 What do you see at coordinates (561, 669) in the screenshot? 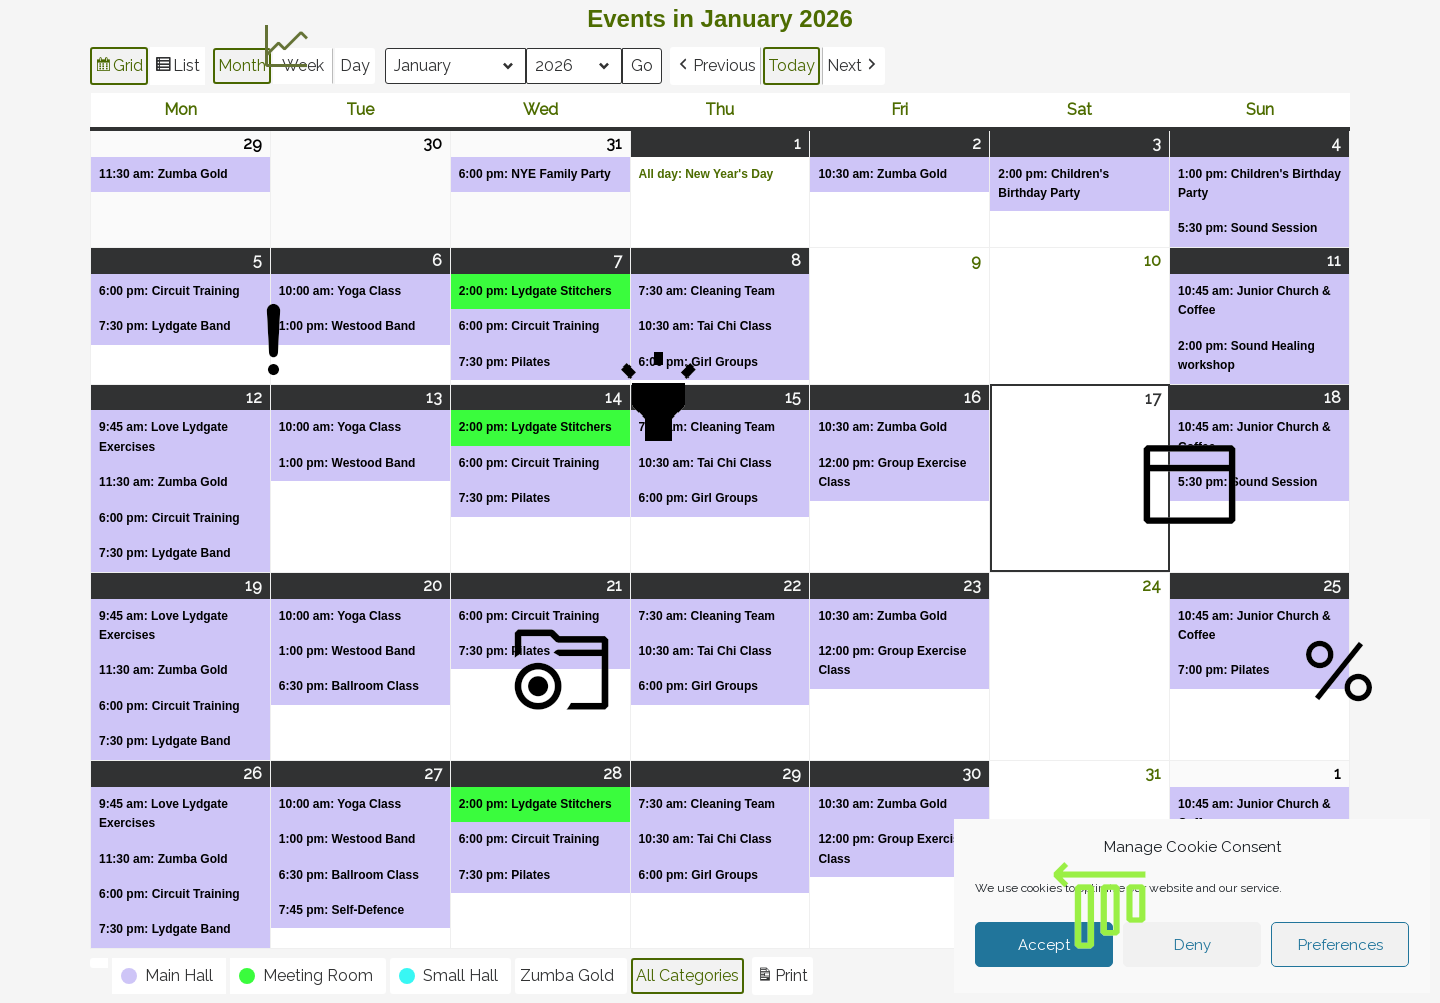
I see `navigate to the root directory` at bounding box center [561, 669].